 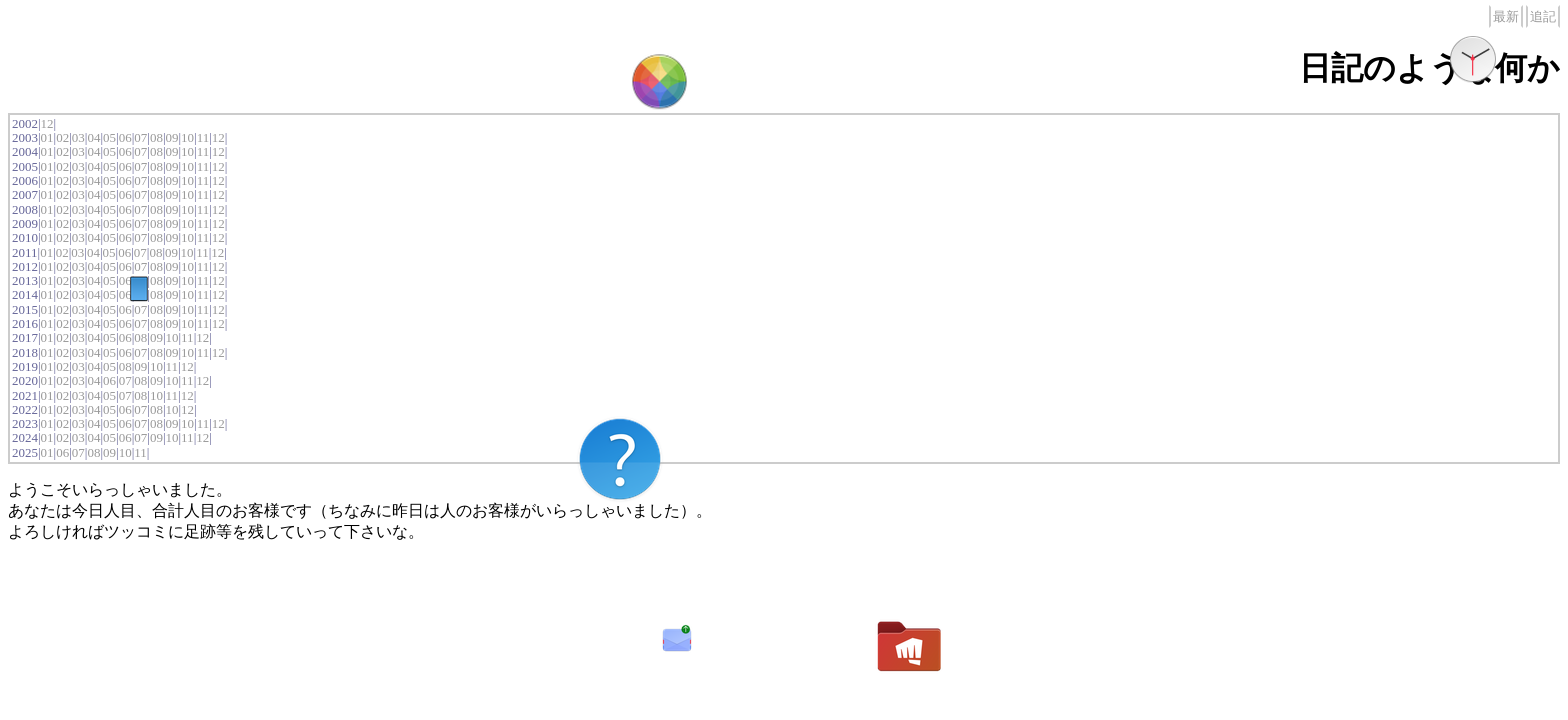 What do you see at coordinates (677, 640) in the screenshot?
I see `message sent successfully` at bounding box center [677, 640].